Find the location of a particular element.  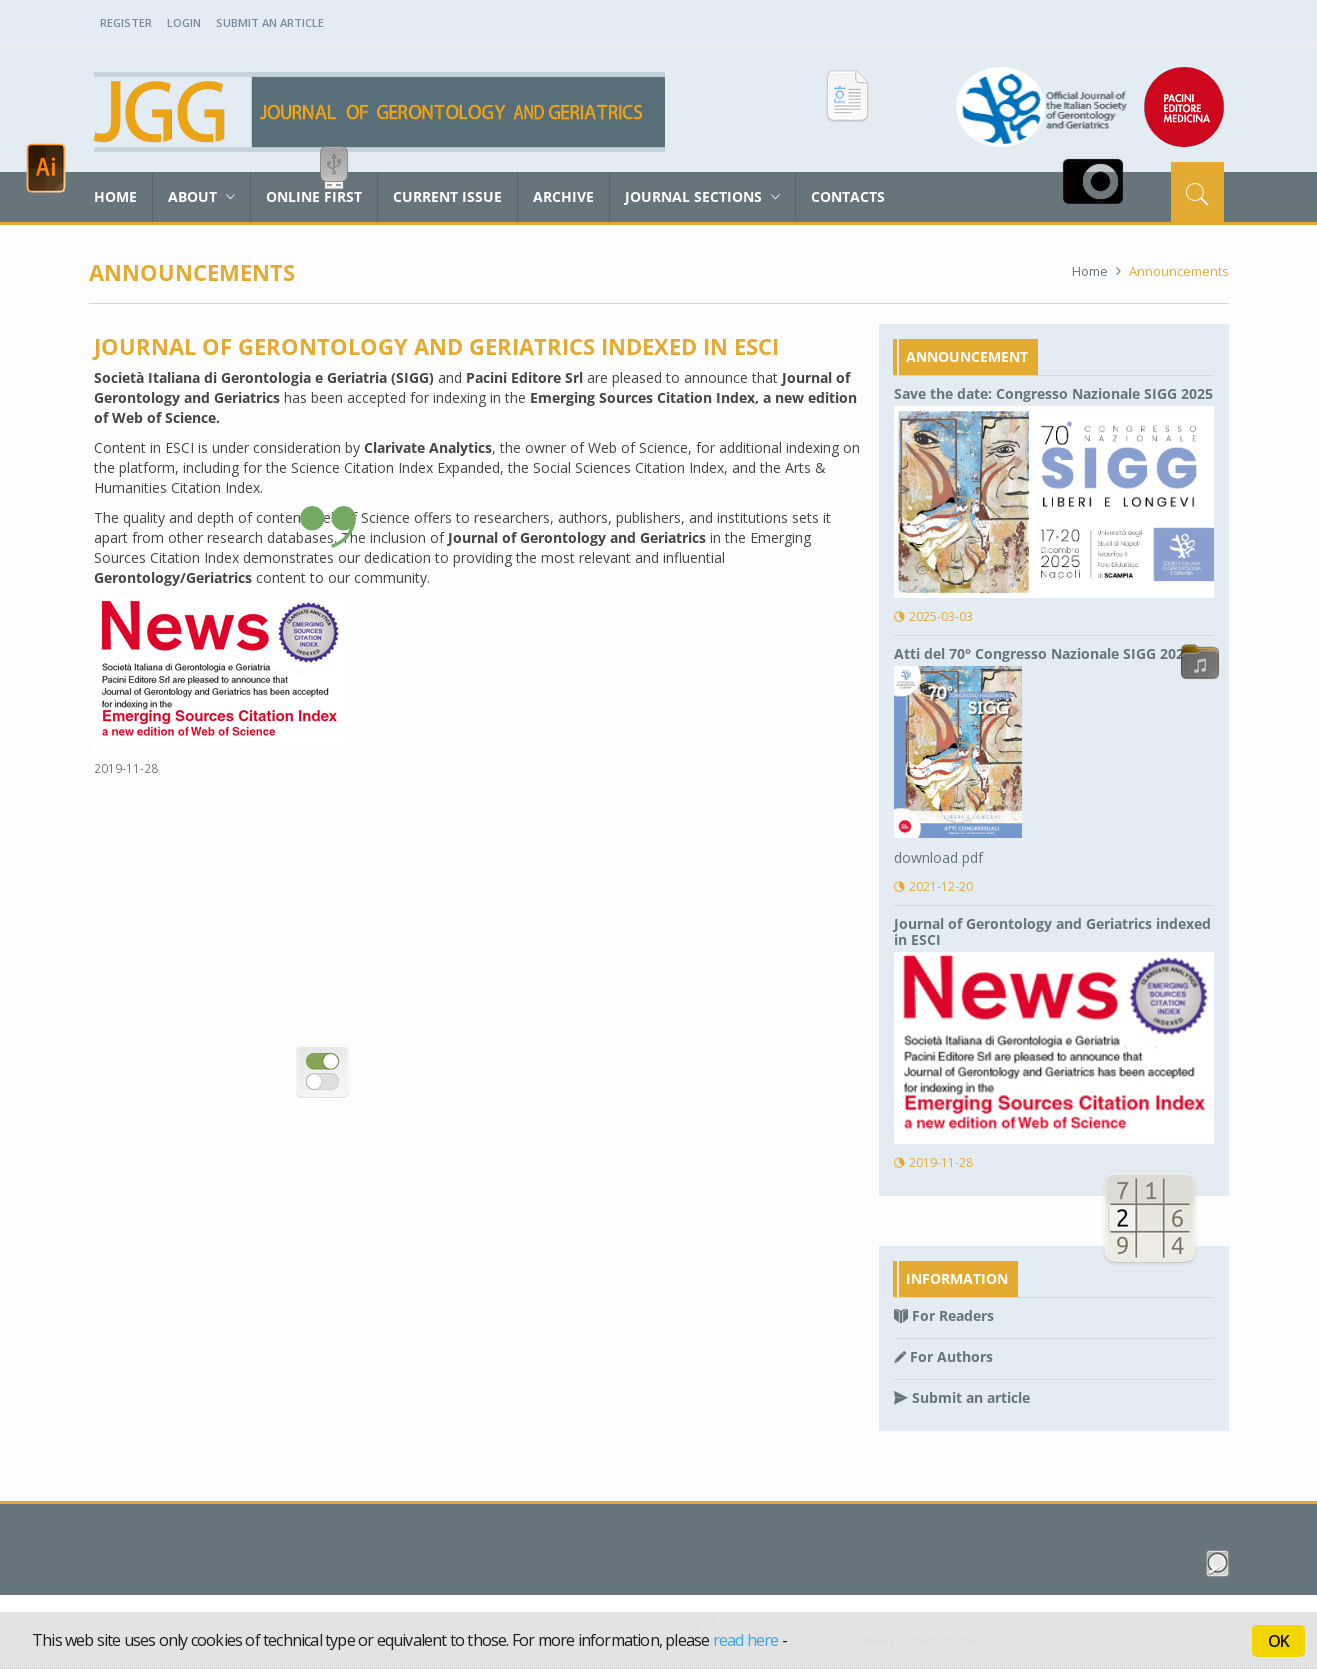

punctuation input mode is currently inactive is located at coordinates (328, 527).